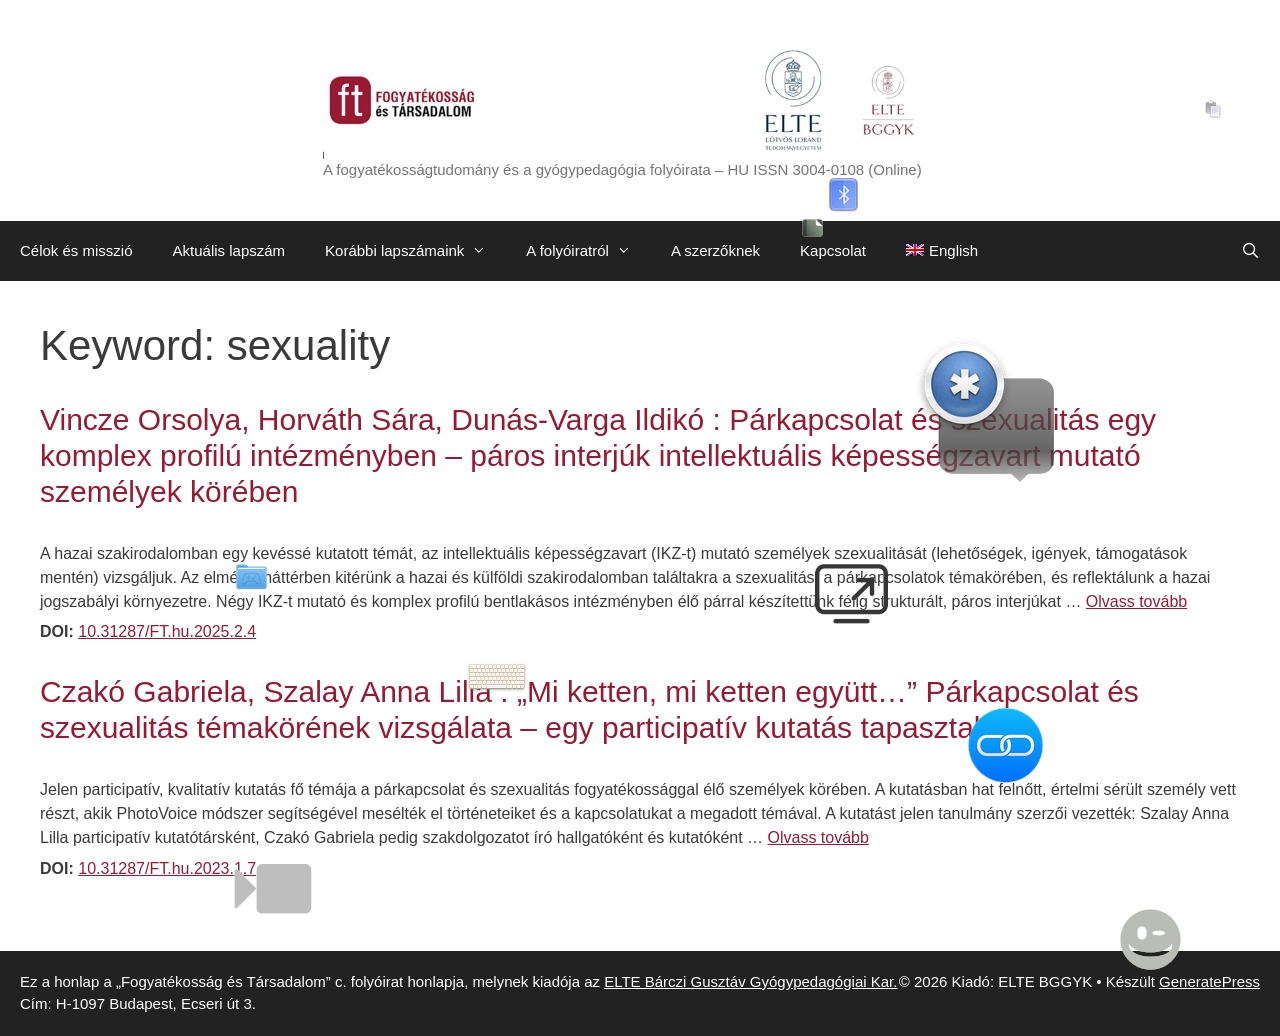 The width and height of the screenshot is (1280, 1036). What do you see at coordinates (251, 576) in the screenshot?
I see `open your games folder` at bounding box center [251, 576].